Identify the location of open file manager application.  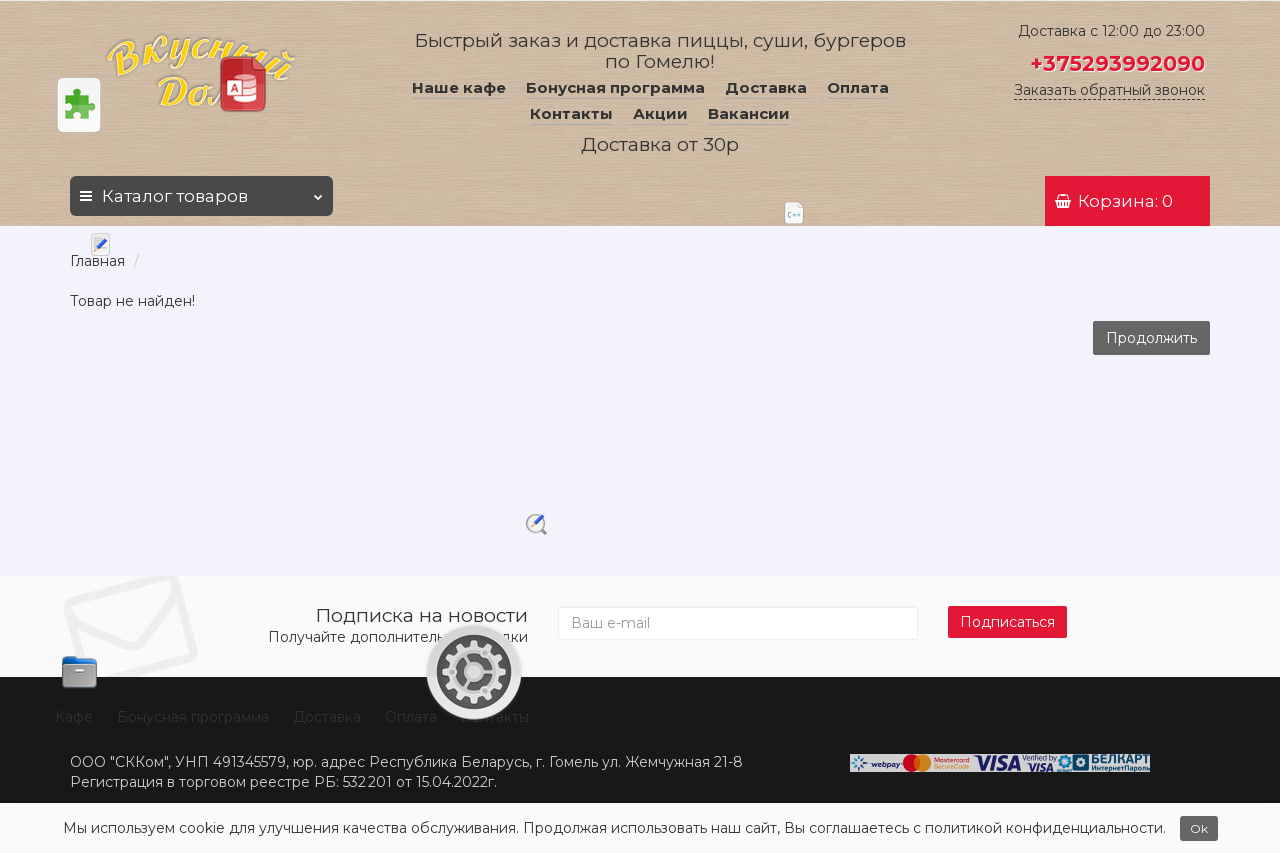
(79, 671).